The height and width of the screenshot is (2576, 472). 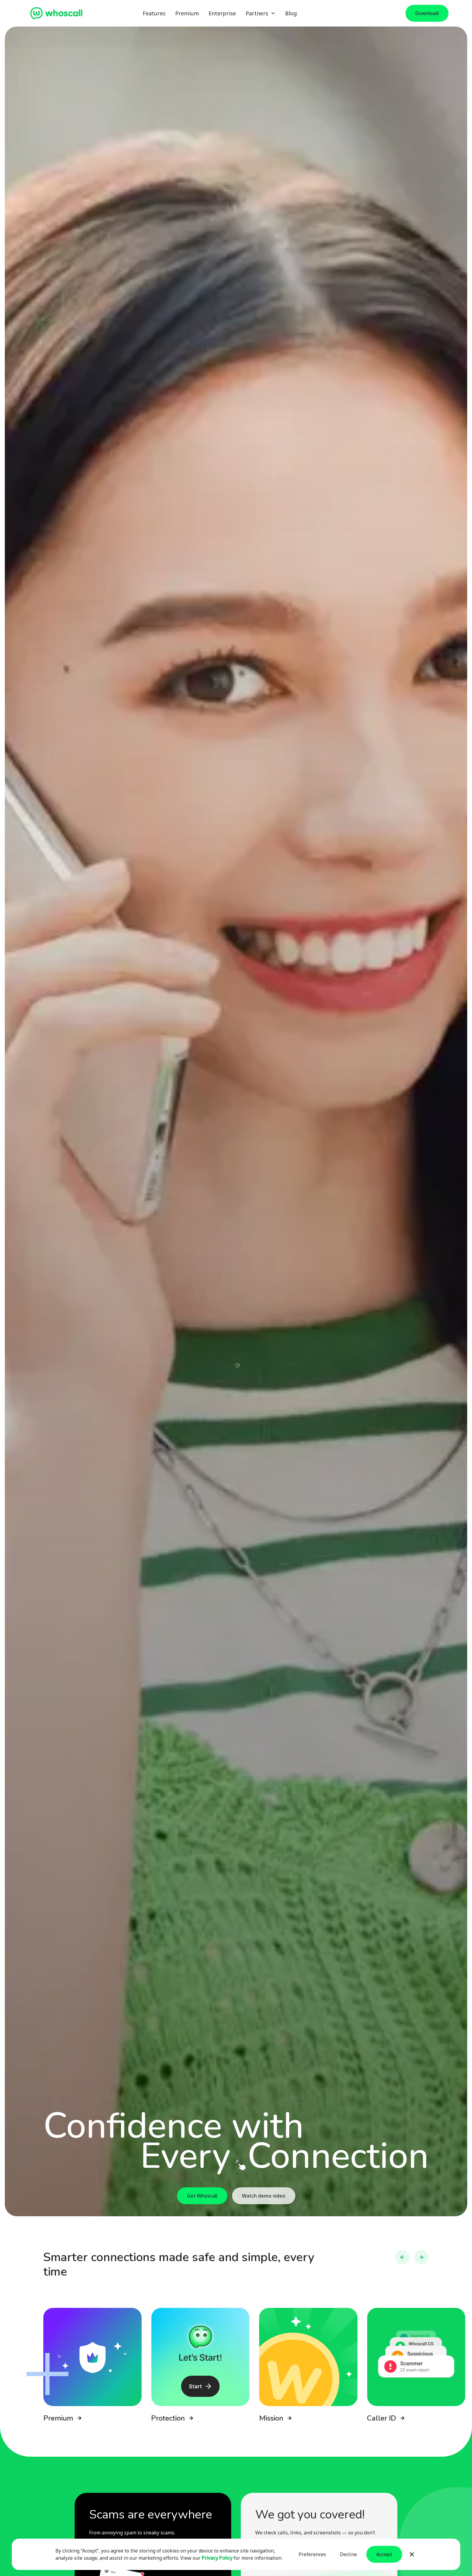 I want to click on add a new item, so click(x=47, y=2374).